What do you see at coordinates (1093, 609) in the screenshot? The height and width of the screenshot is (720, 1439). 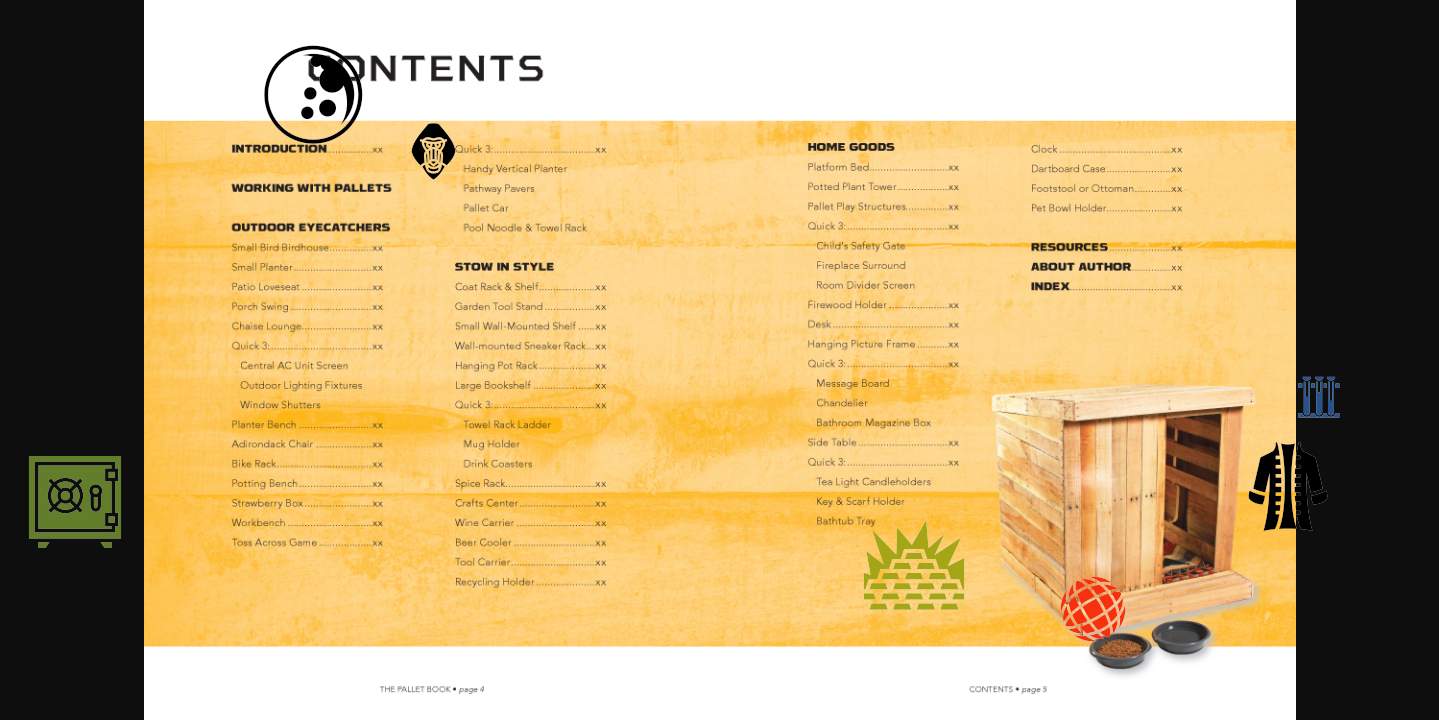 I see `access global or network settings` at bounding box center [1093, 609].